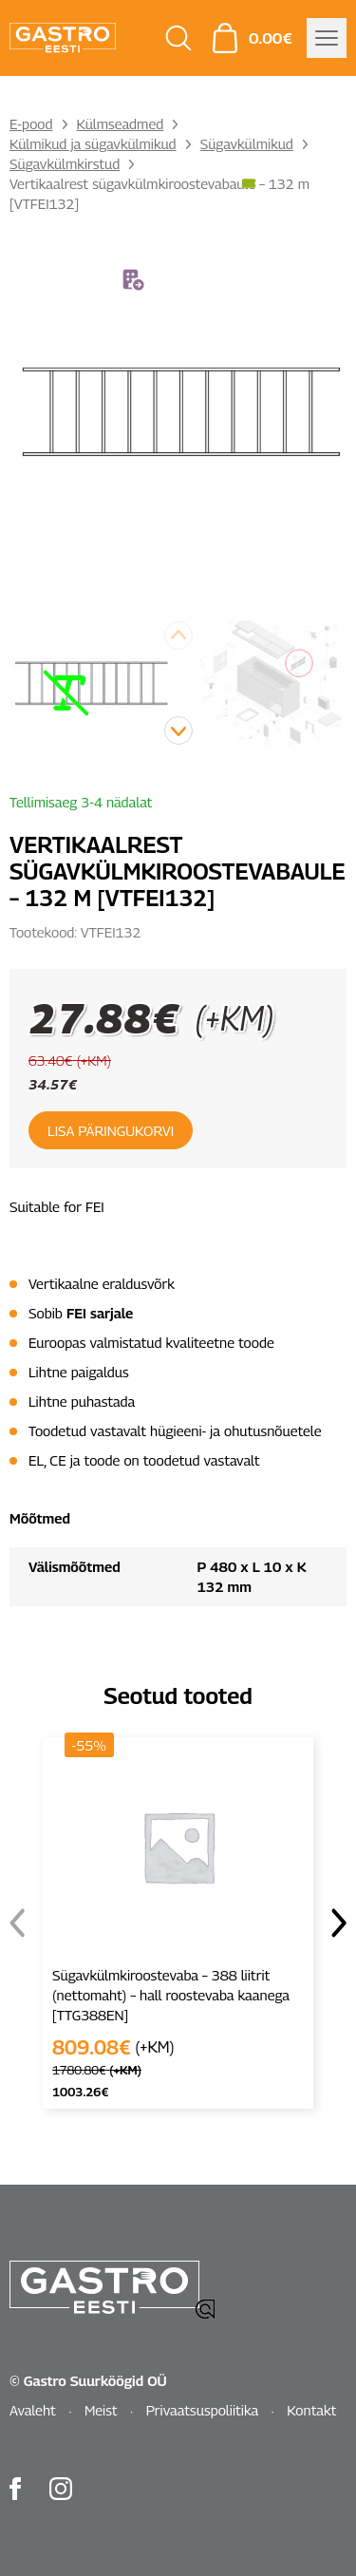 The height and width of the screenshot is (2576, 356). I want to click on algolia search service logo, so click(205, 2309).